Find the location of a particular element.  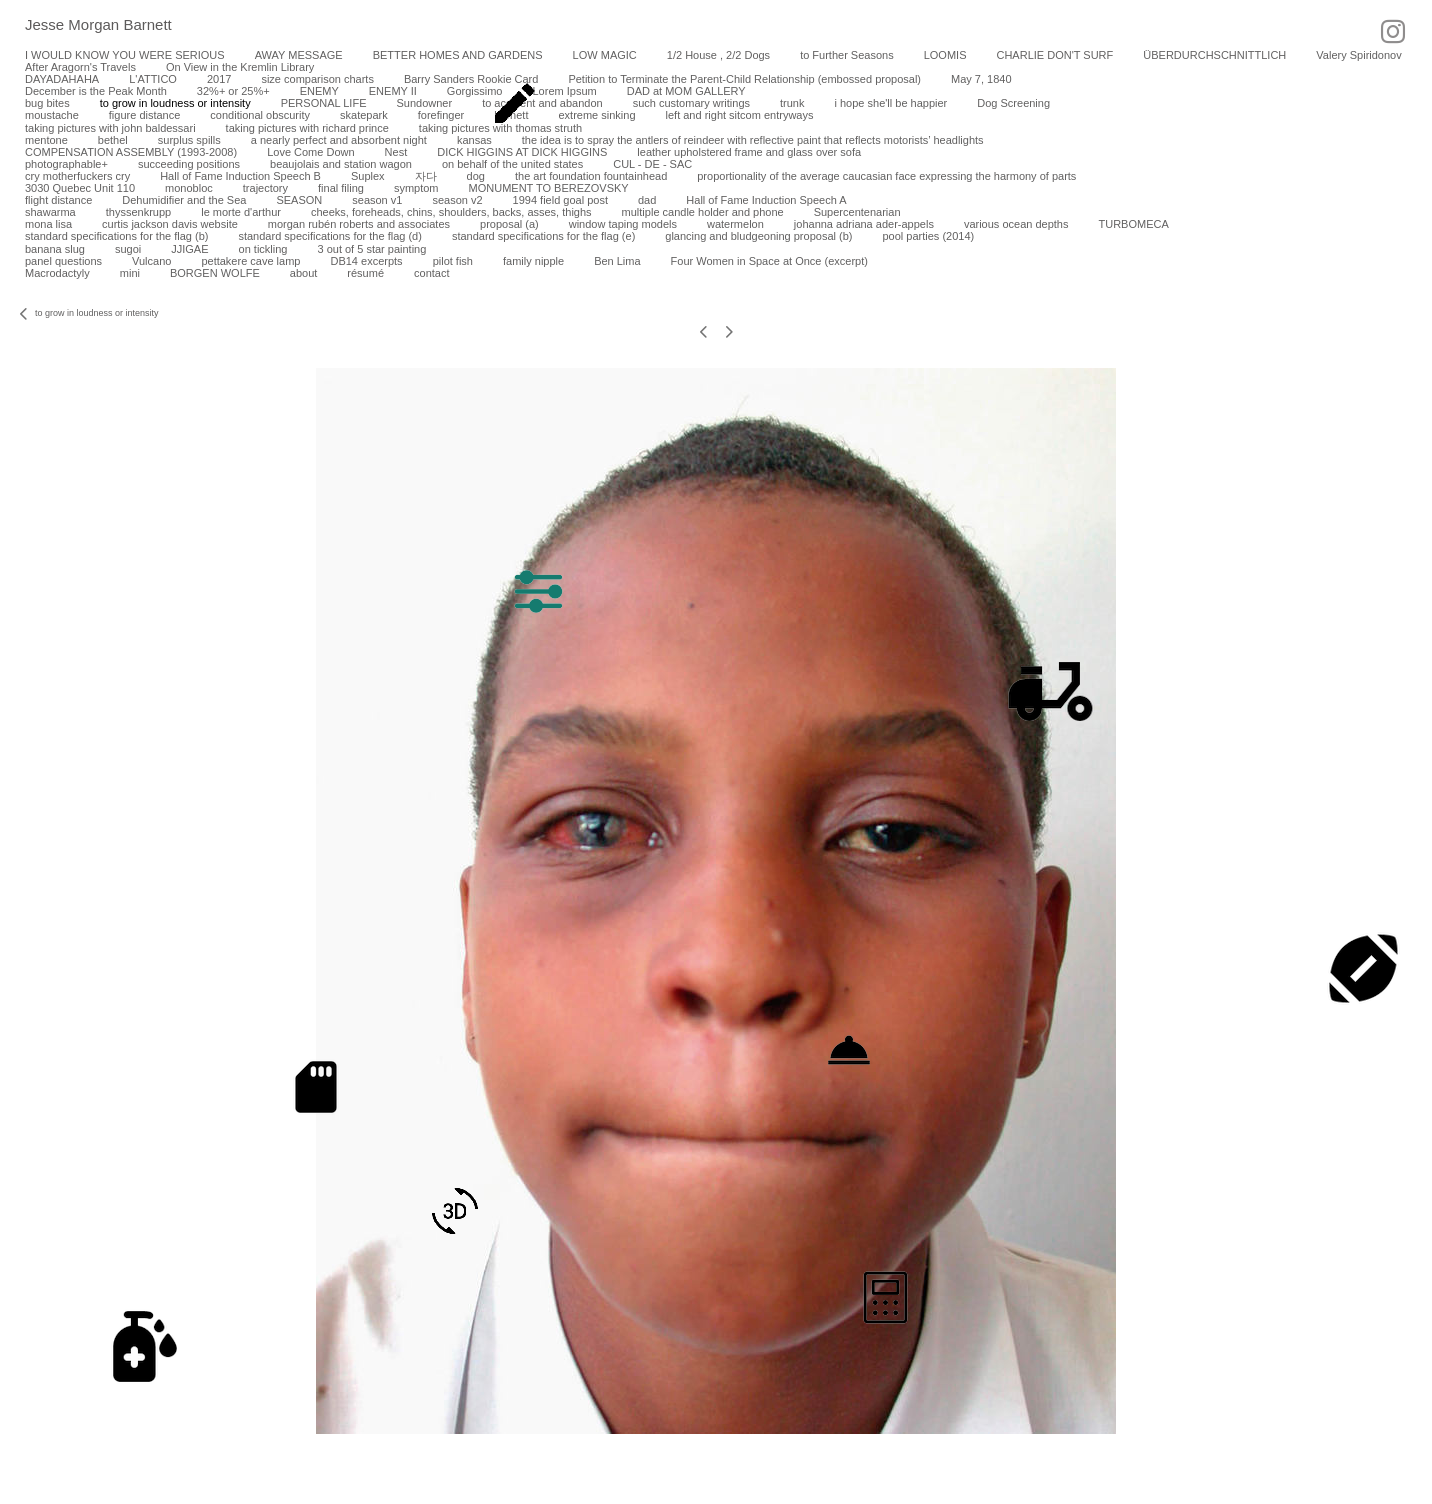

access sports or football content is located at coordinates (1363, 968).